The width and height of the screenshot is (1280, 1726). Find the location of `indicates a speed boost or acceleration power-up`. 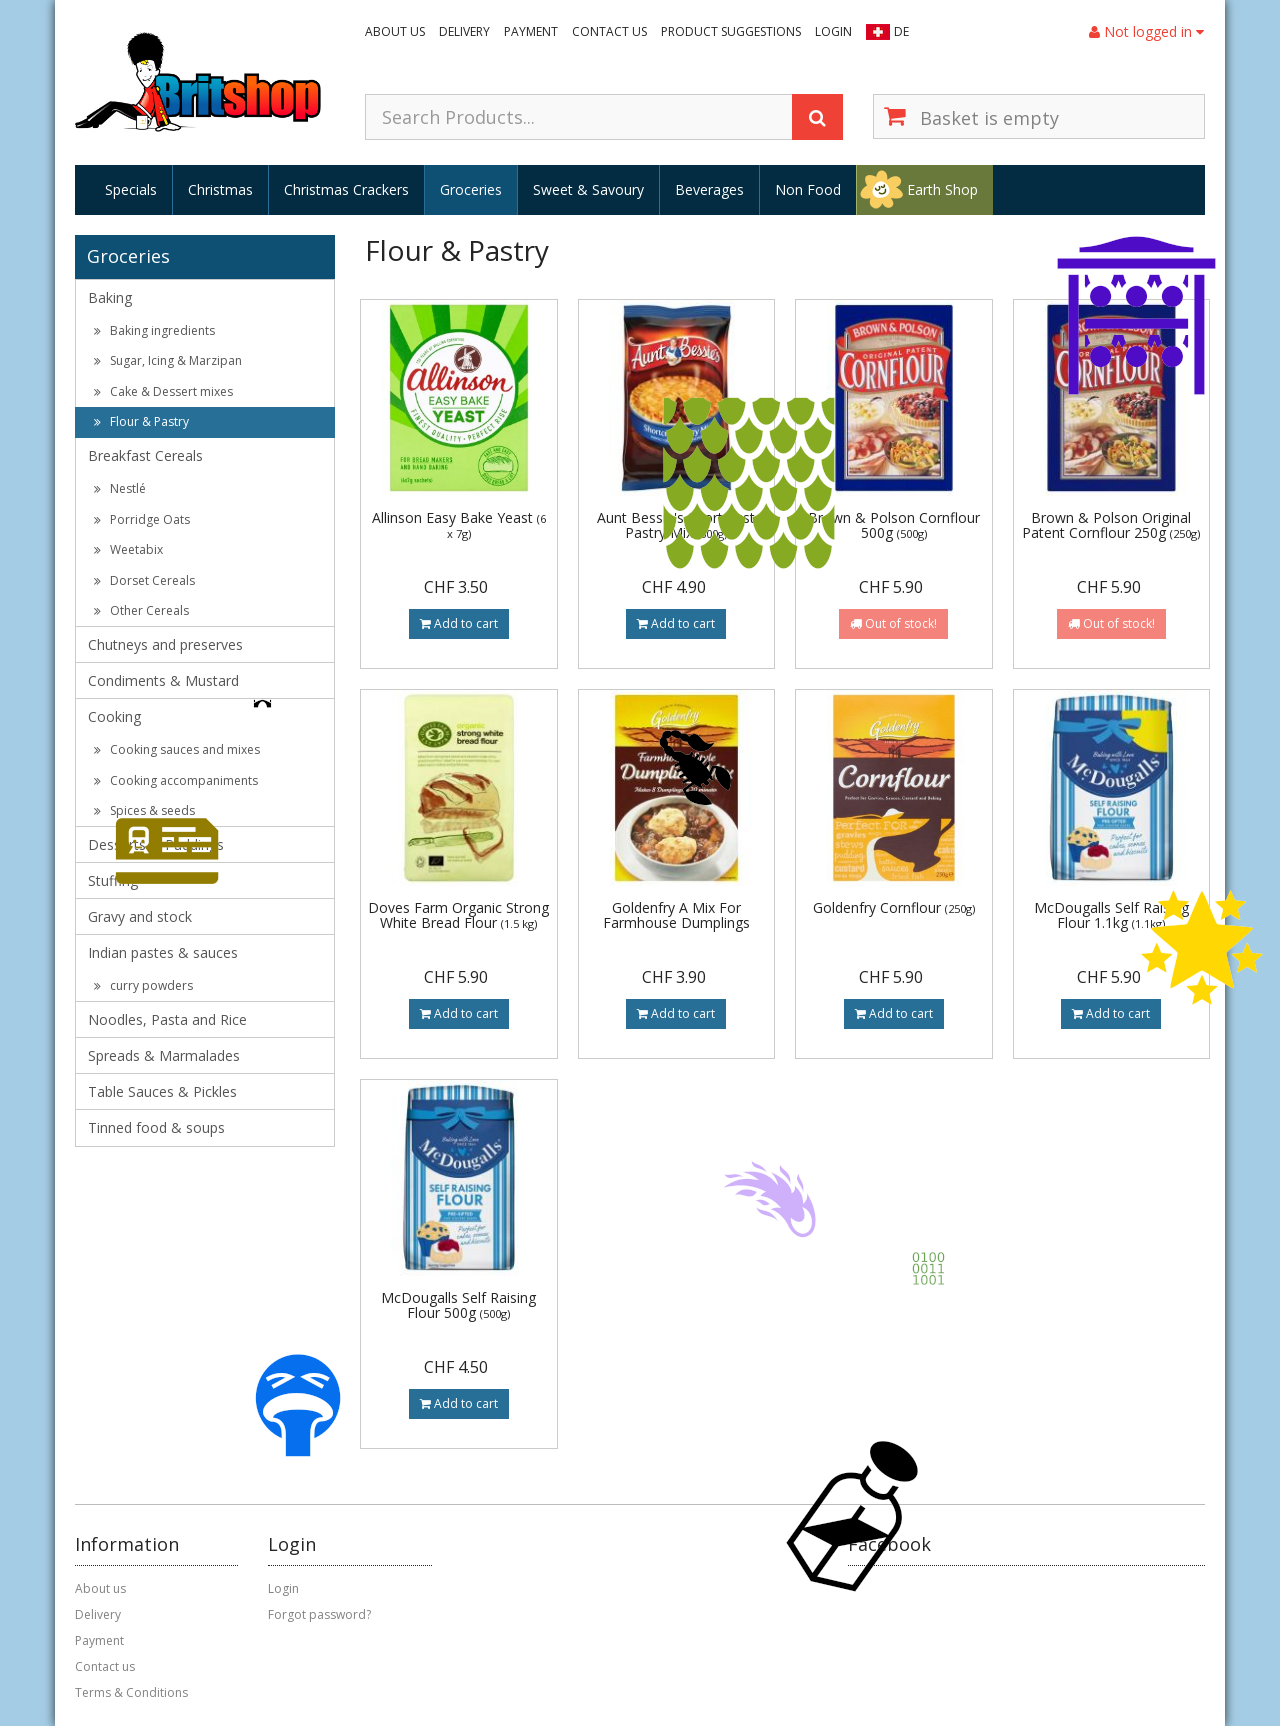

indicates a speed boost or acceleration power-up is located at coordinates (770, 1202).